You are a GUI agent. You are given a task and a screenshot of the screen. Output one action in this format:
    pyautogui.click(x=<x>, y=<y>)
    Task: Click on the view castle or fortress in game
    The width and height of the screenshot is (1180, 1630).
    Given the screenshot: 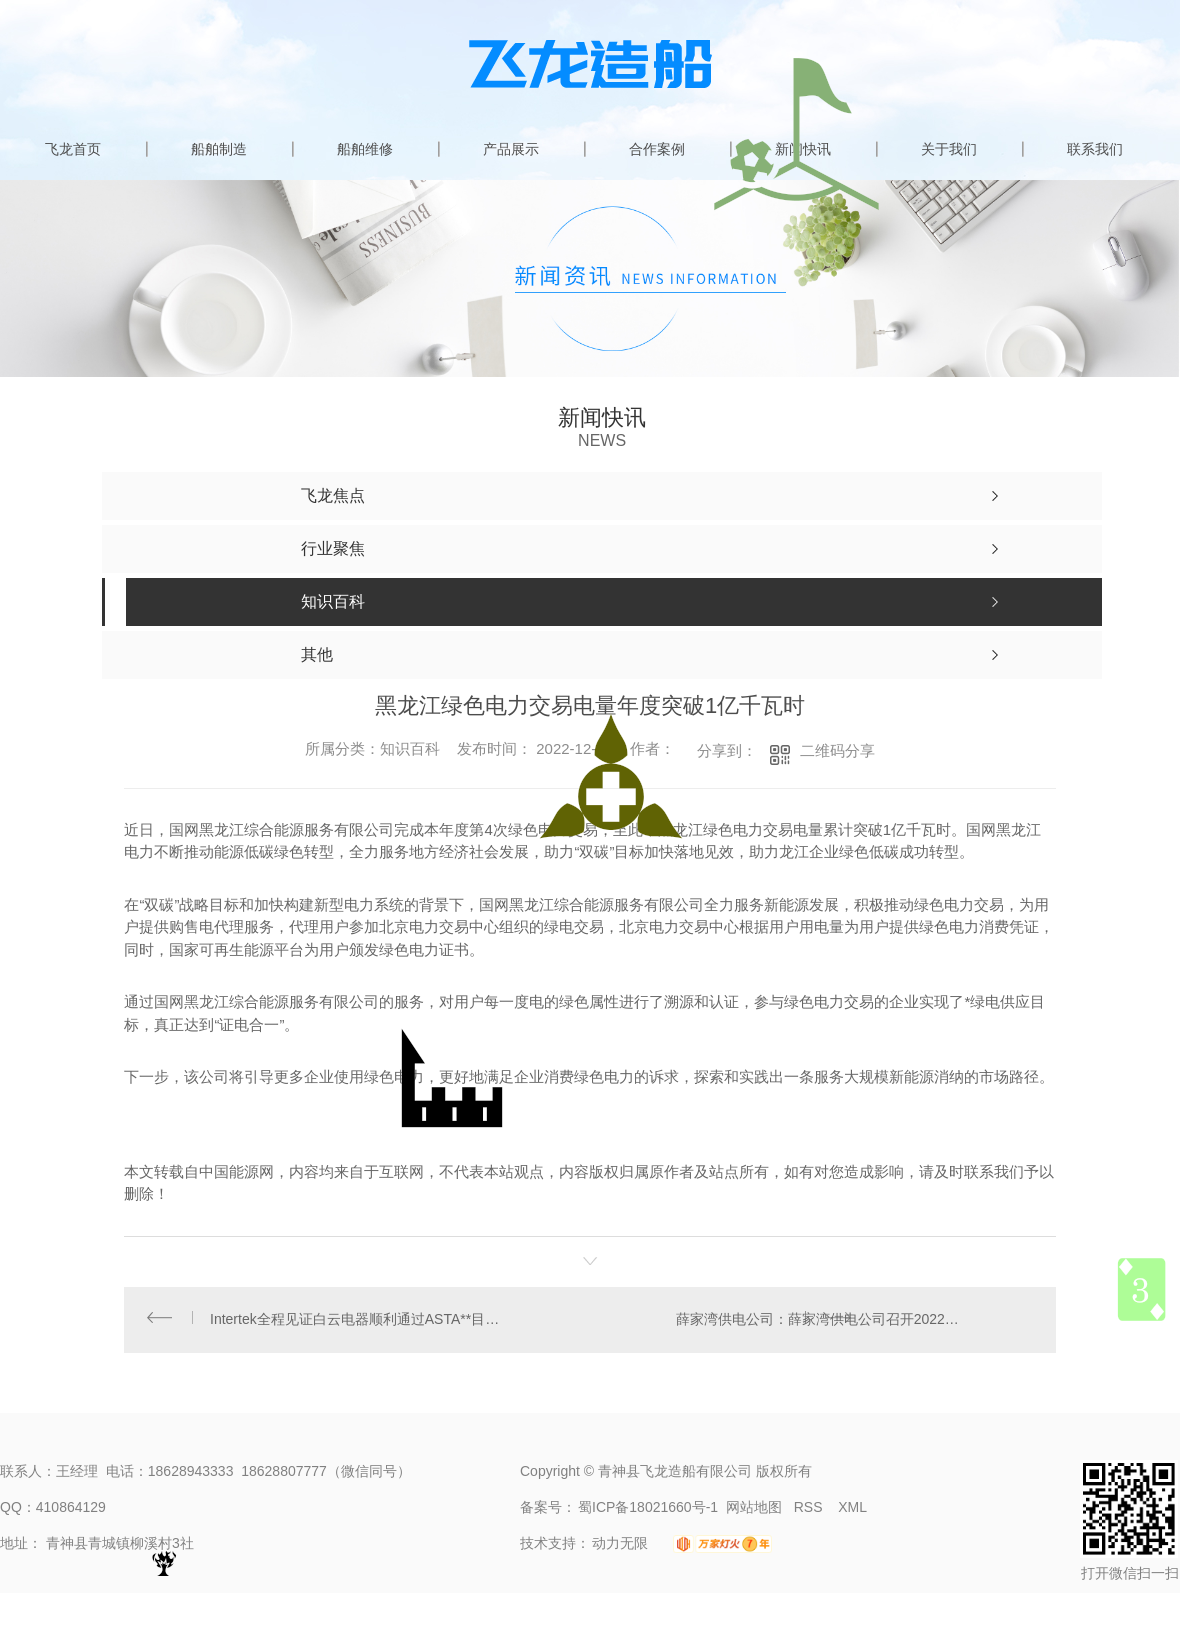 What is the action you would take?
    pyautogui.click(x=452, y=1077)
    